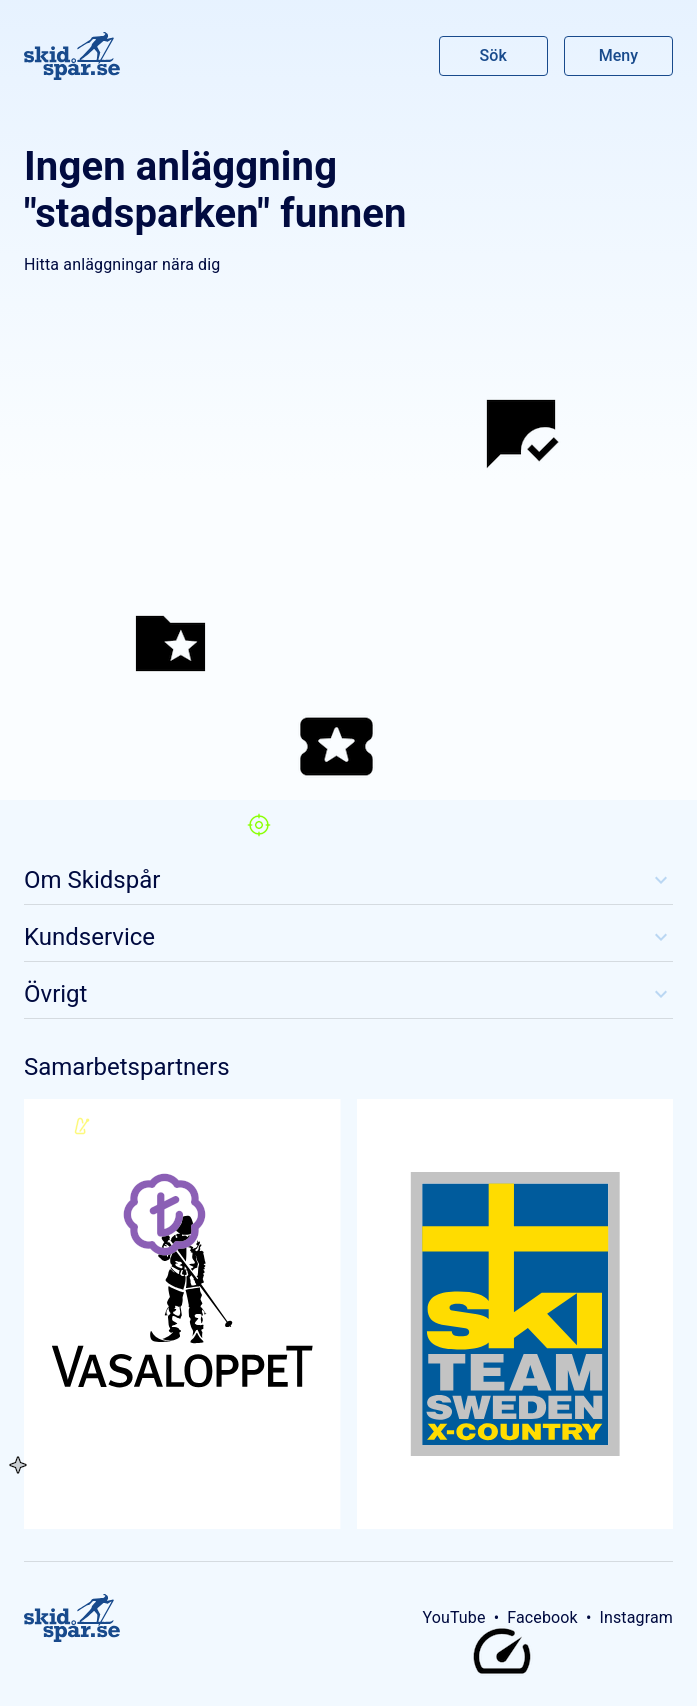 Image resolution: width=697 pixels, height=1706 pixels. What do you see at coordinates (259, 825) in the screenshot?
I see `center map on current location` at bounding box center [259, 825].